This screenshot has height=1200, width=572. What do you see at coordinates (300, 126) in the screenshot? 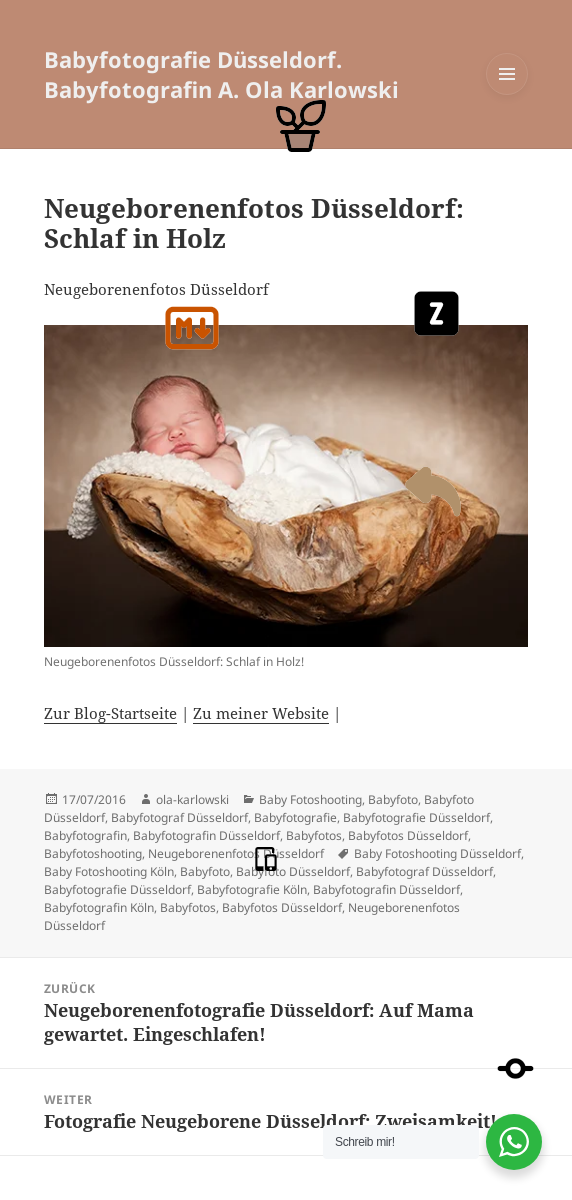
I see `access plant care or gardening features` at bounding box center [300, 126].